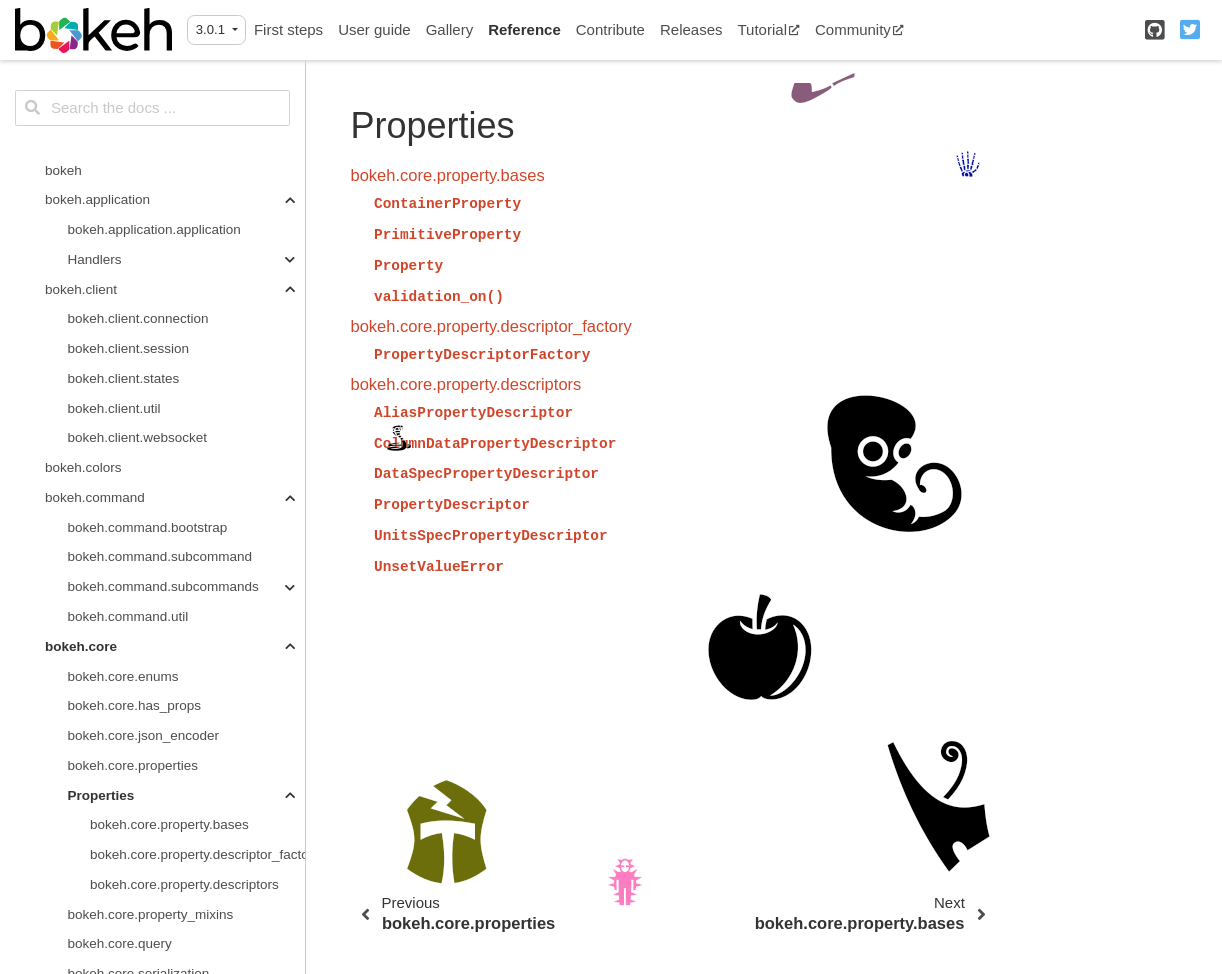  Describe the element at coordinates (938, 806) in the screenshot. I see `select the deshret (ancient Egyptian red crown) symbol` at that location.